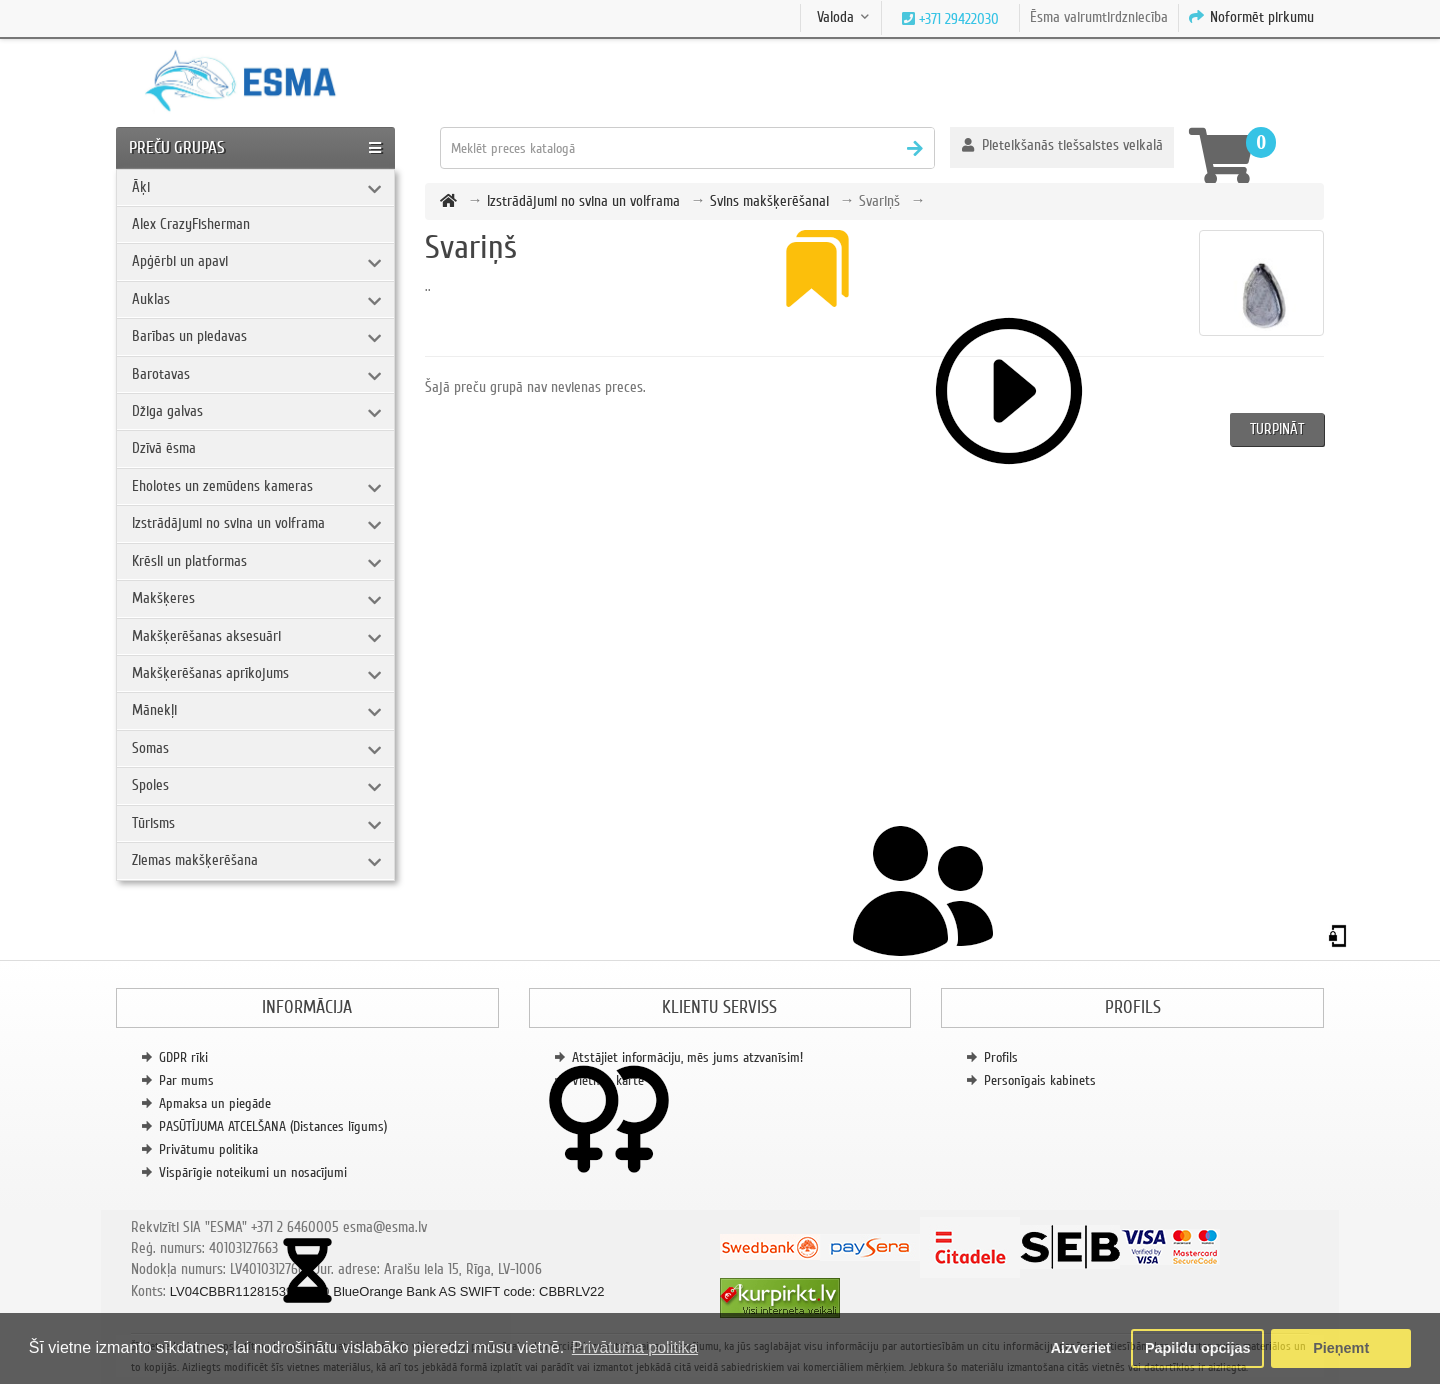 The height and width of the screenshot is (1384, 1440). I want to click on view your saved bookmarks, so click(817, 268).